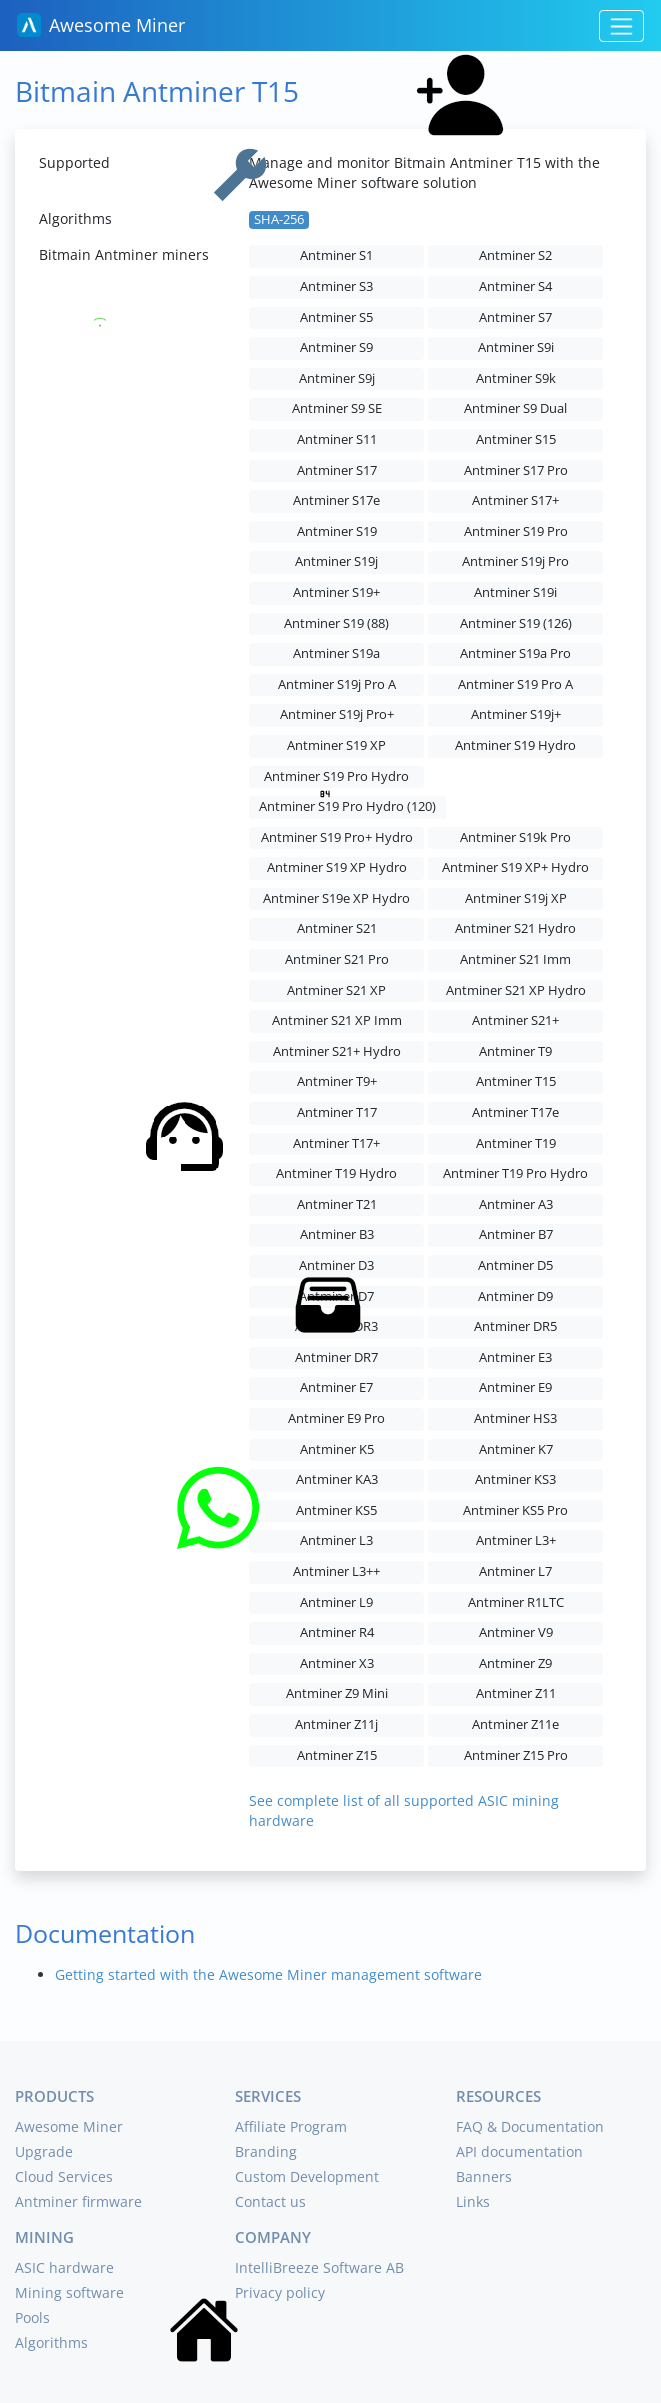 This screenshot has height=2403, width=661. I want to click on indicates weak wifi signal strength, so click(100, 315).